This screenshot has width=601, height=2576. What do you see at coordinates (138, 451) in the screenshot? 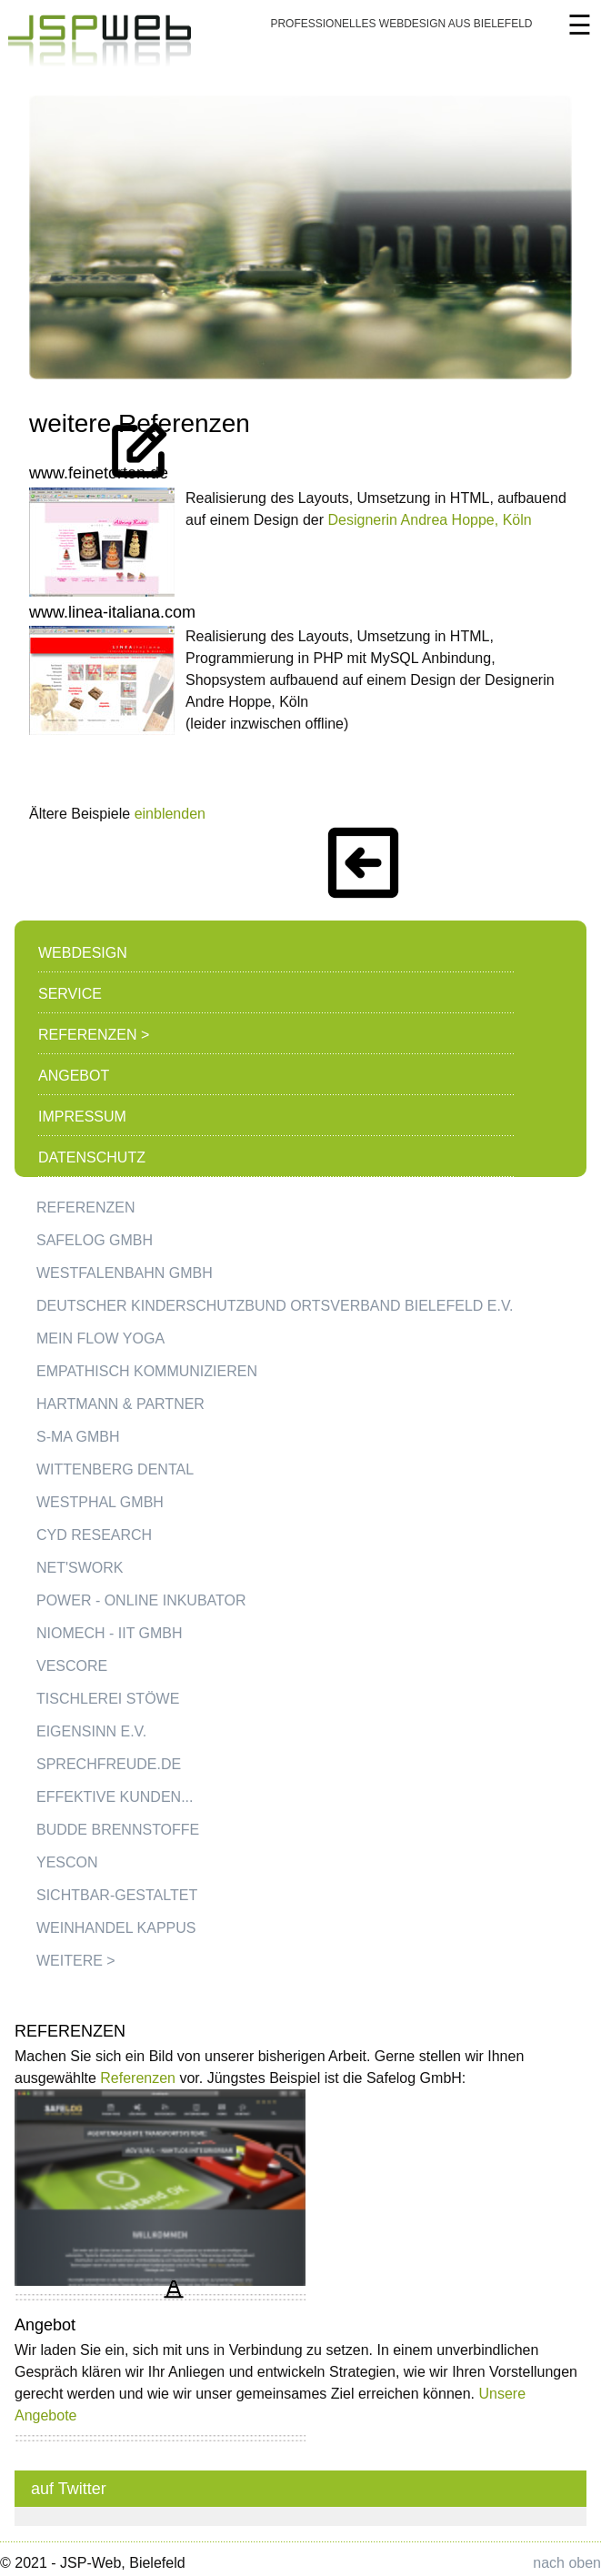
I see `create or edit a note` at bounding box center [138, 451].